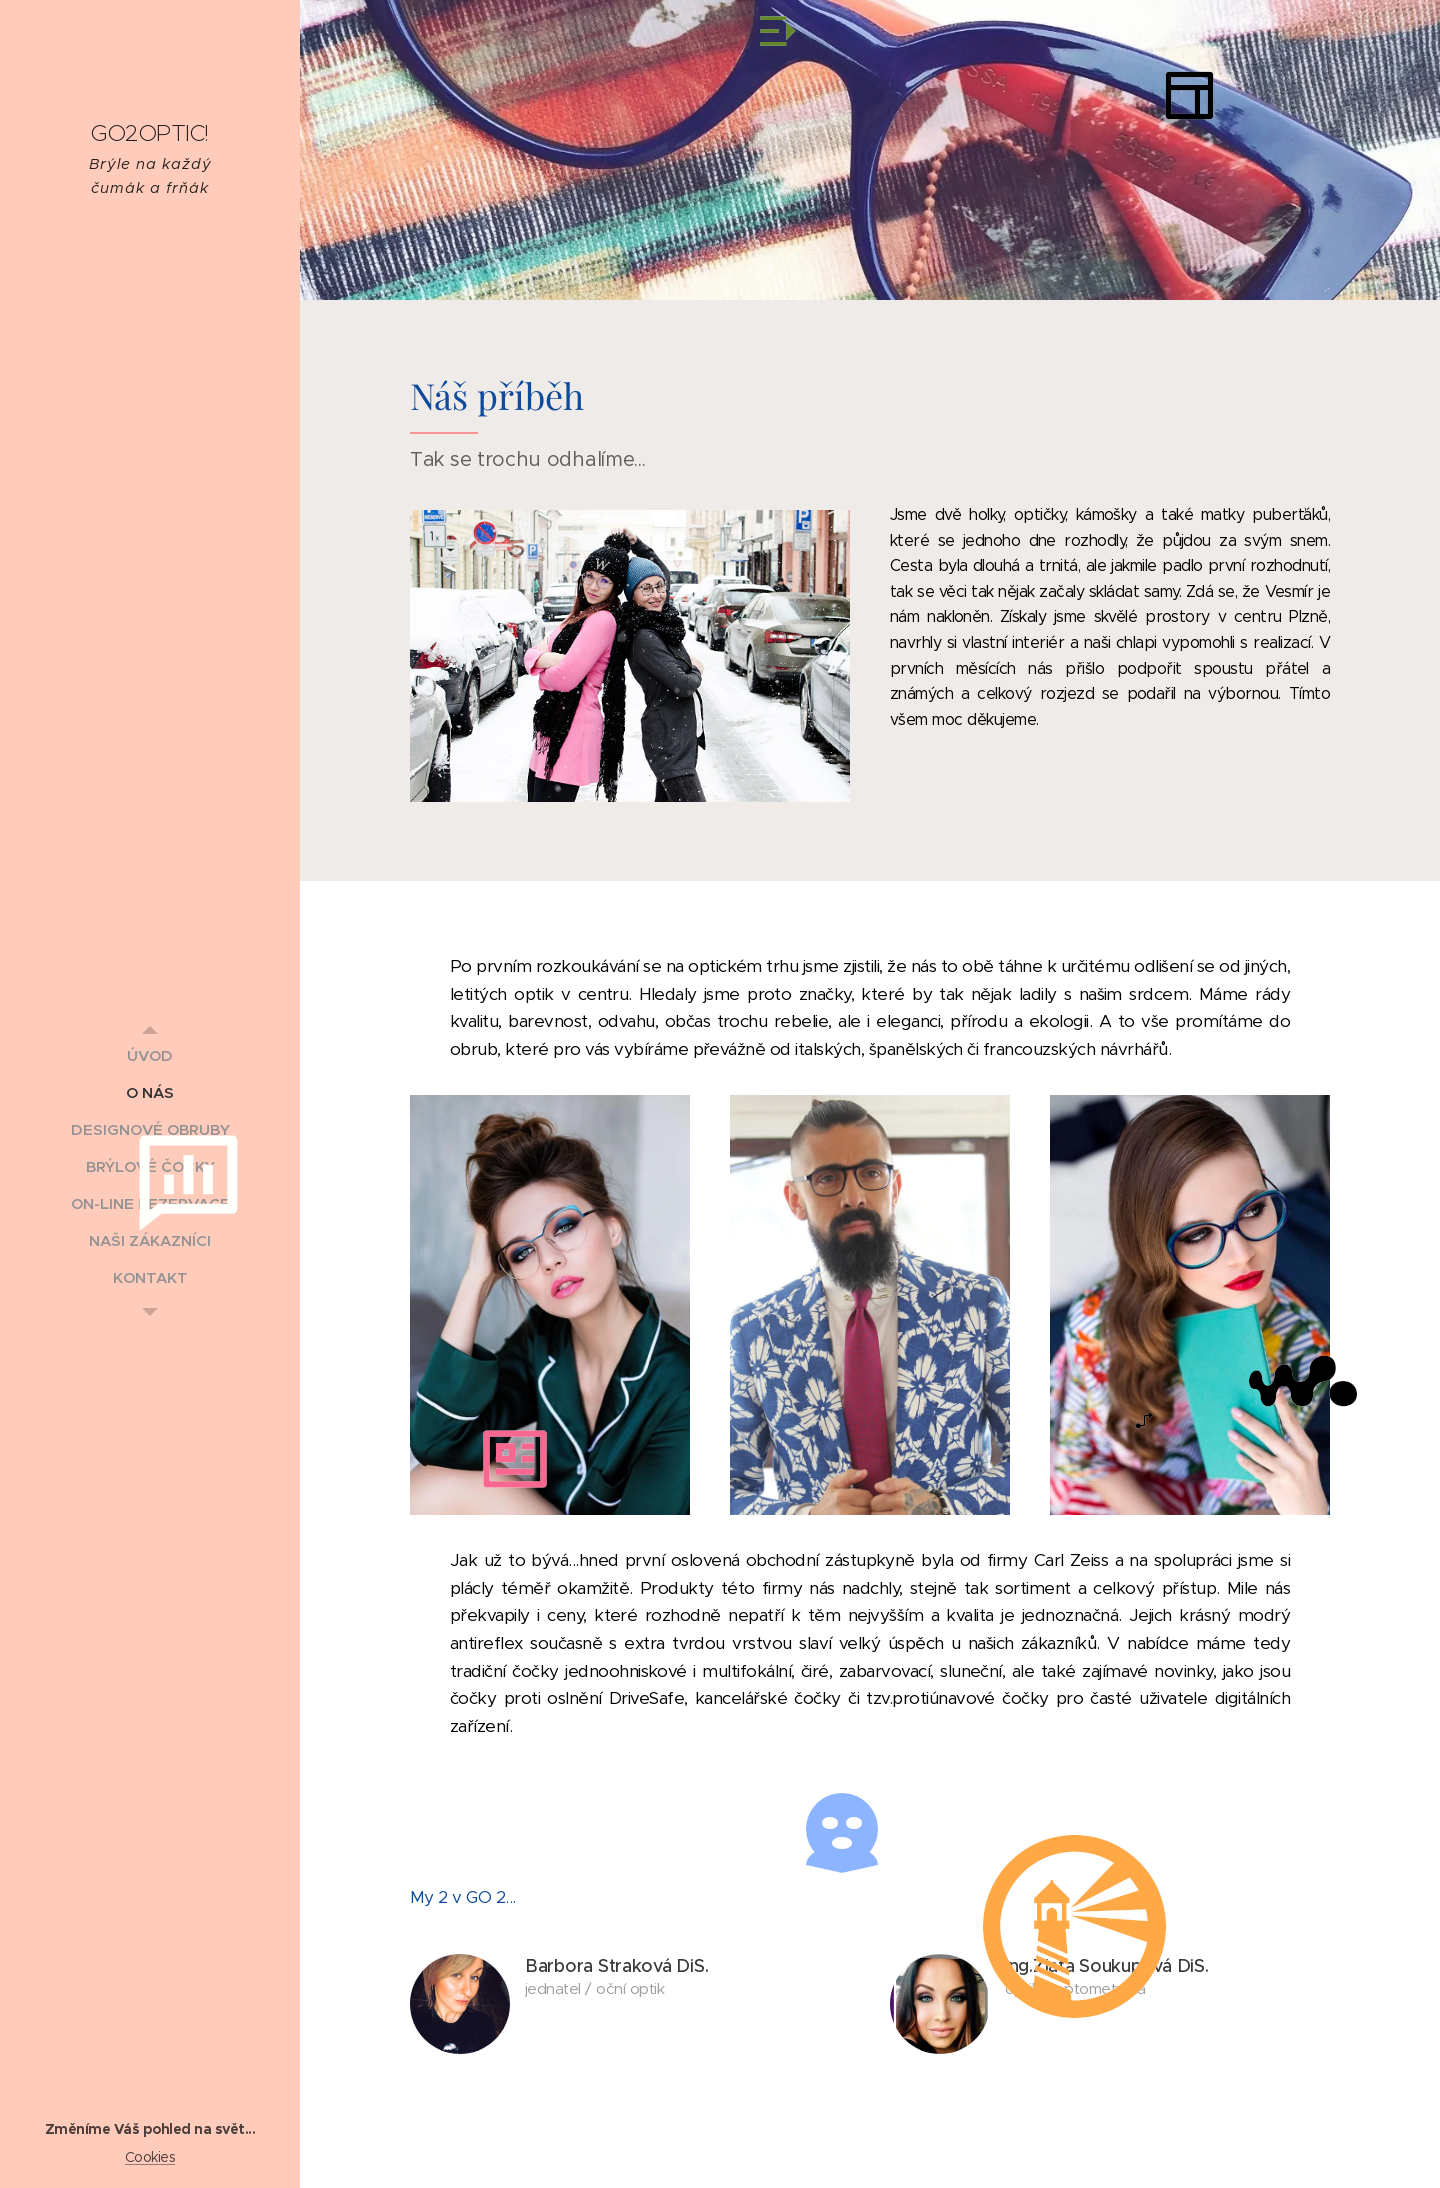 The height and width of the screenshot is (2188, 1440). I want to click on expand or unfold a navigation menu, so click(777, 31).